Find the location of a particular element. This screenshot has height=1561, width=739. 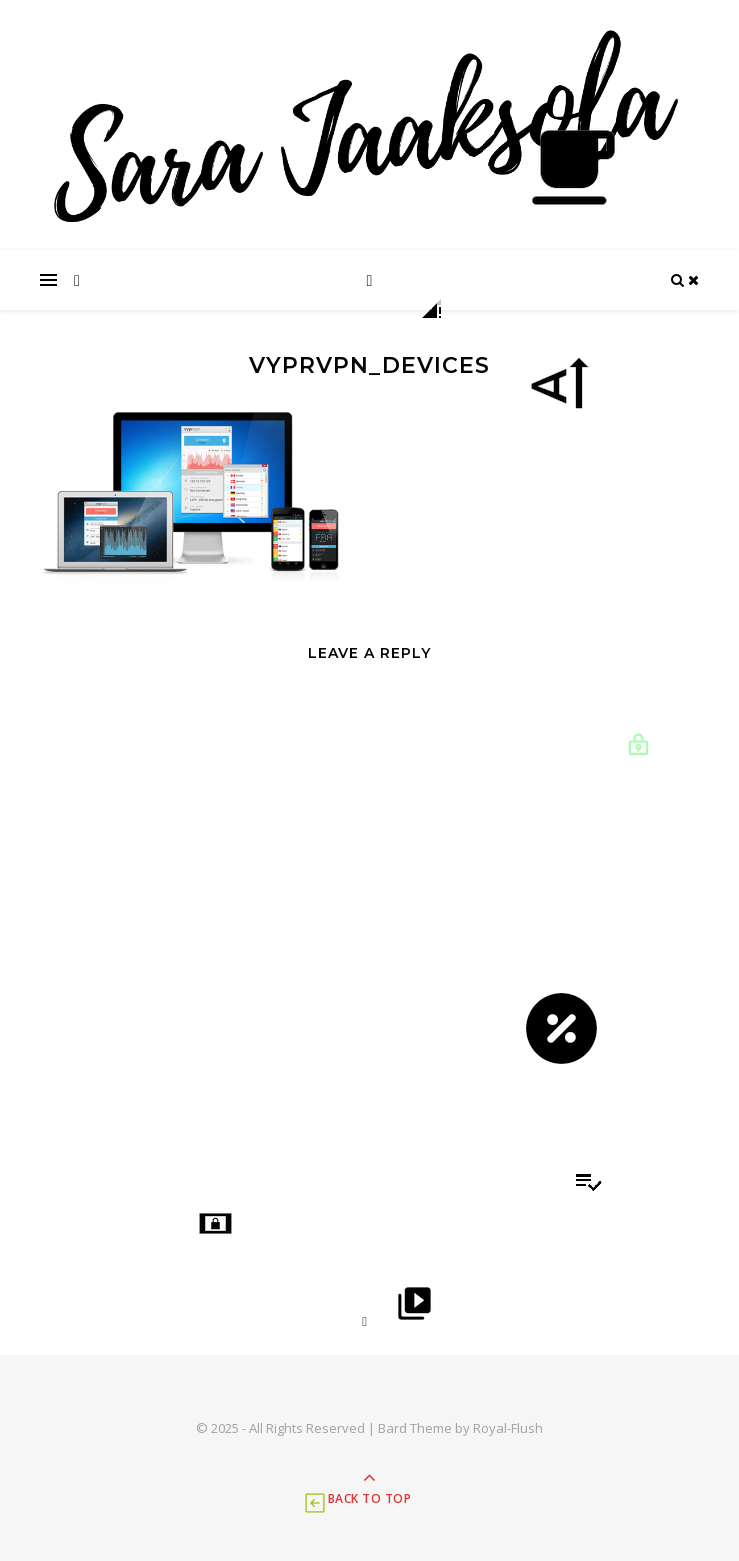

lock screen in landscape orientation is located at coordinates (215, 1223).